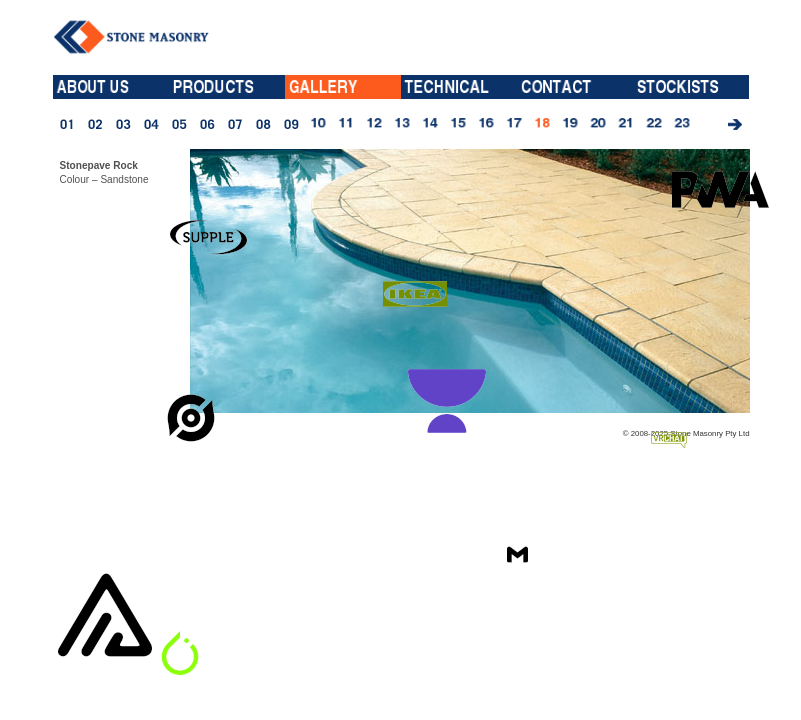 The width and height of the screenshot is (801, 720). What do you see at coordinates (720, 189) in the screenshot?
I see `progressive web app logo` at bounding box center [720, 189].